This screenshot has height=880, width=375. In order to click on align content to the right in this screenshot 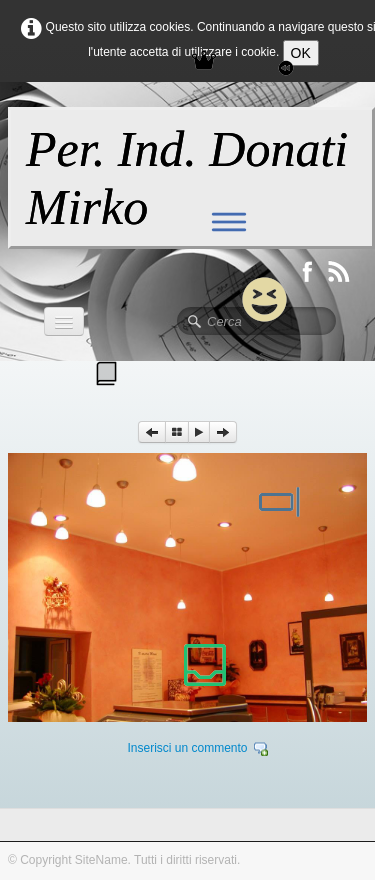, I will do `click(280, 502)`.